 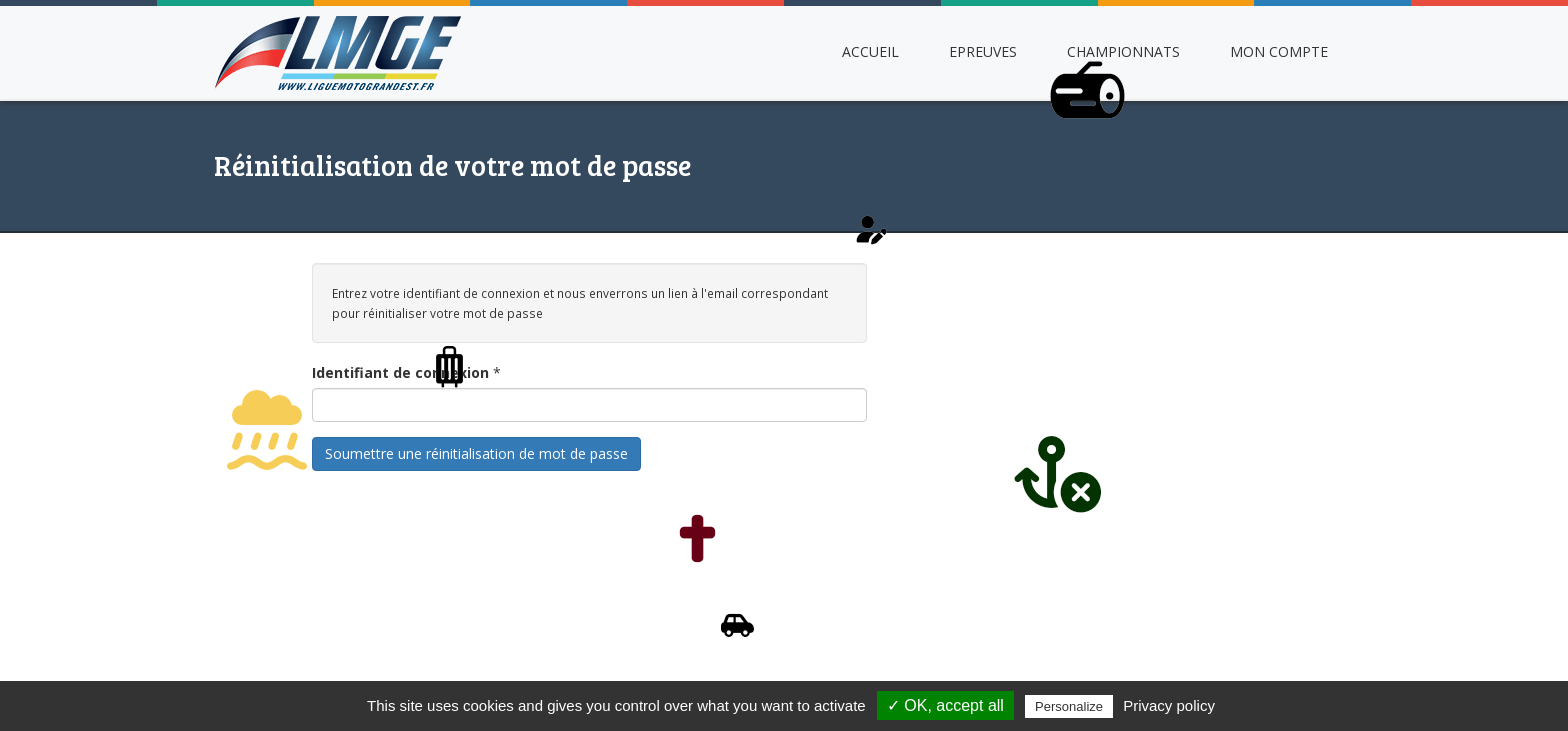 What do you see at coordinates (871, 229) in the screenshot?
I see `edit user profile` at bounding box center [871, 229].